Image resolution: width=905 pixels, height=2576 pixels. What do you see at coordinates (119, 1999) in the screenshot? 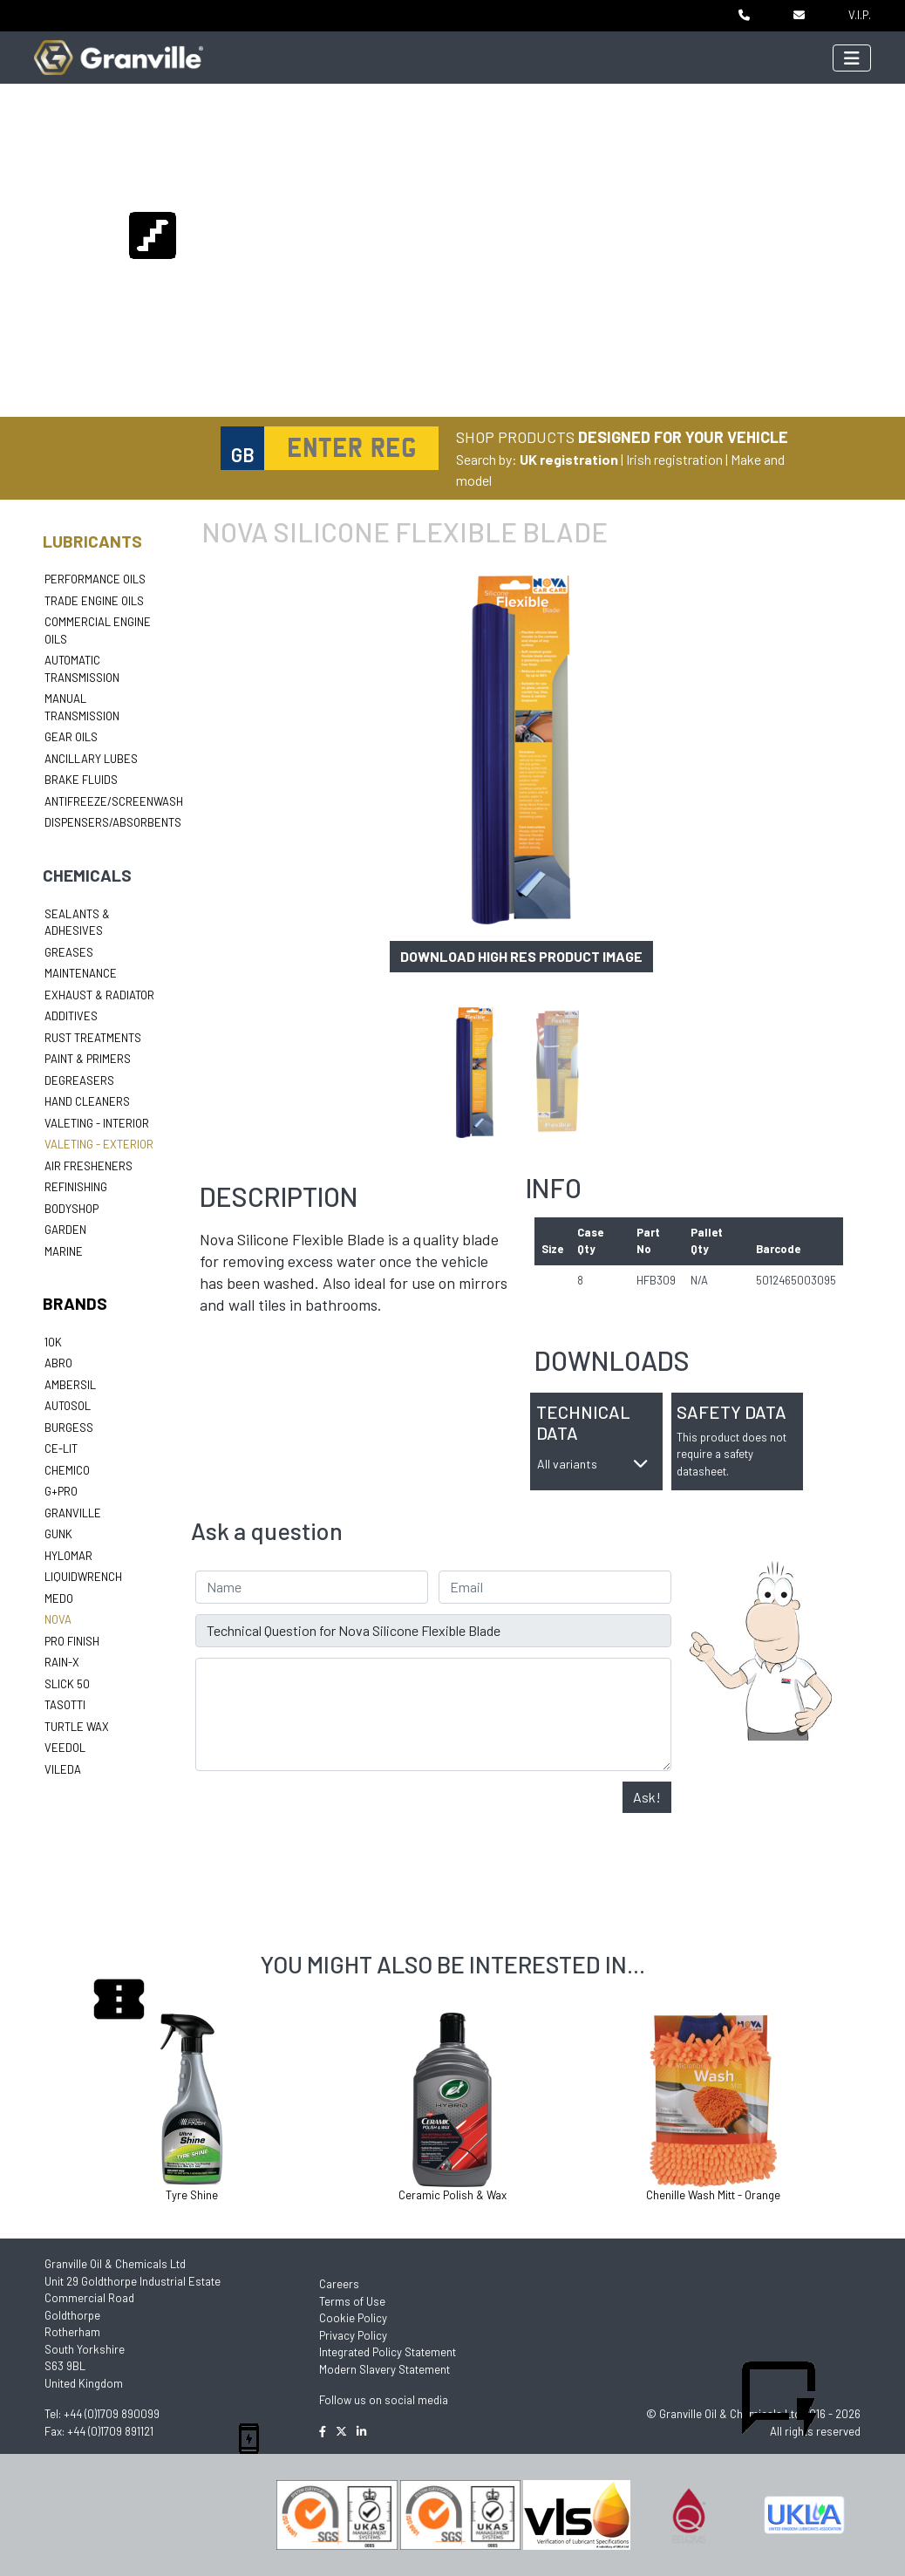
I see `view your tickets or passes` at bounding box center [119, 1999].